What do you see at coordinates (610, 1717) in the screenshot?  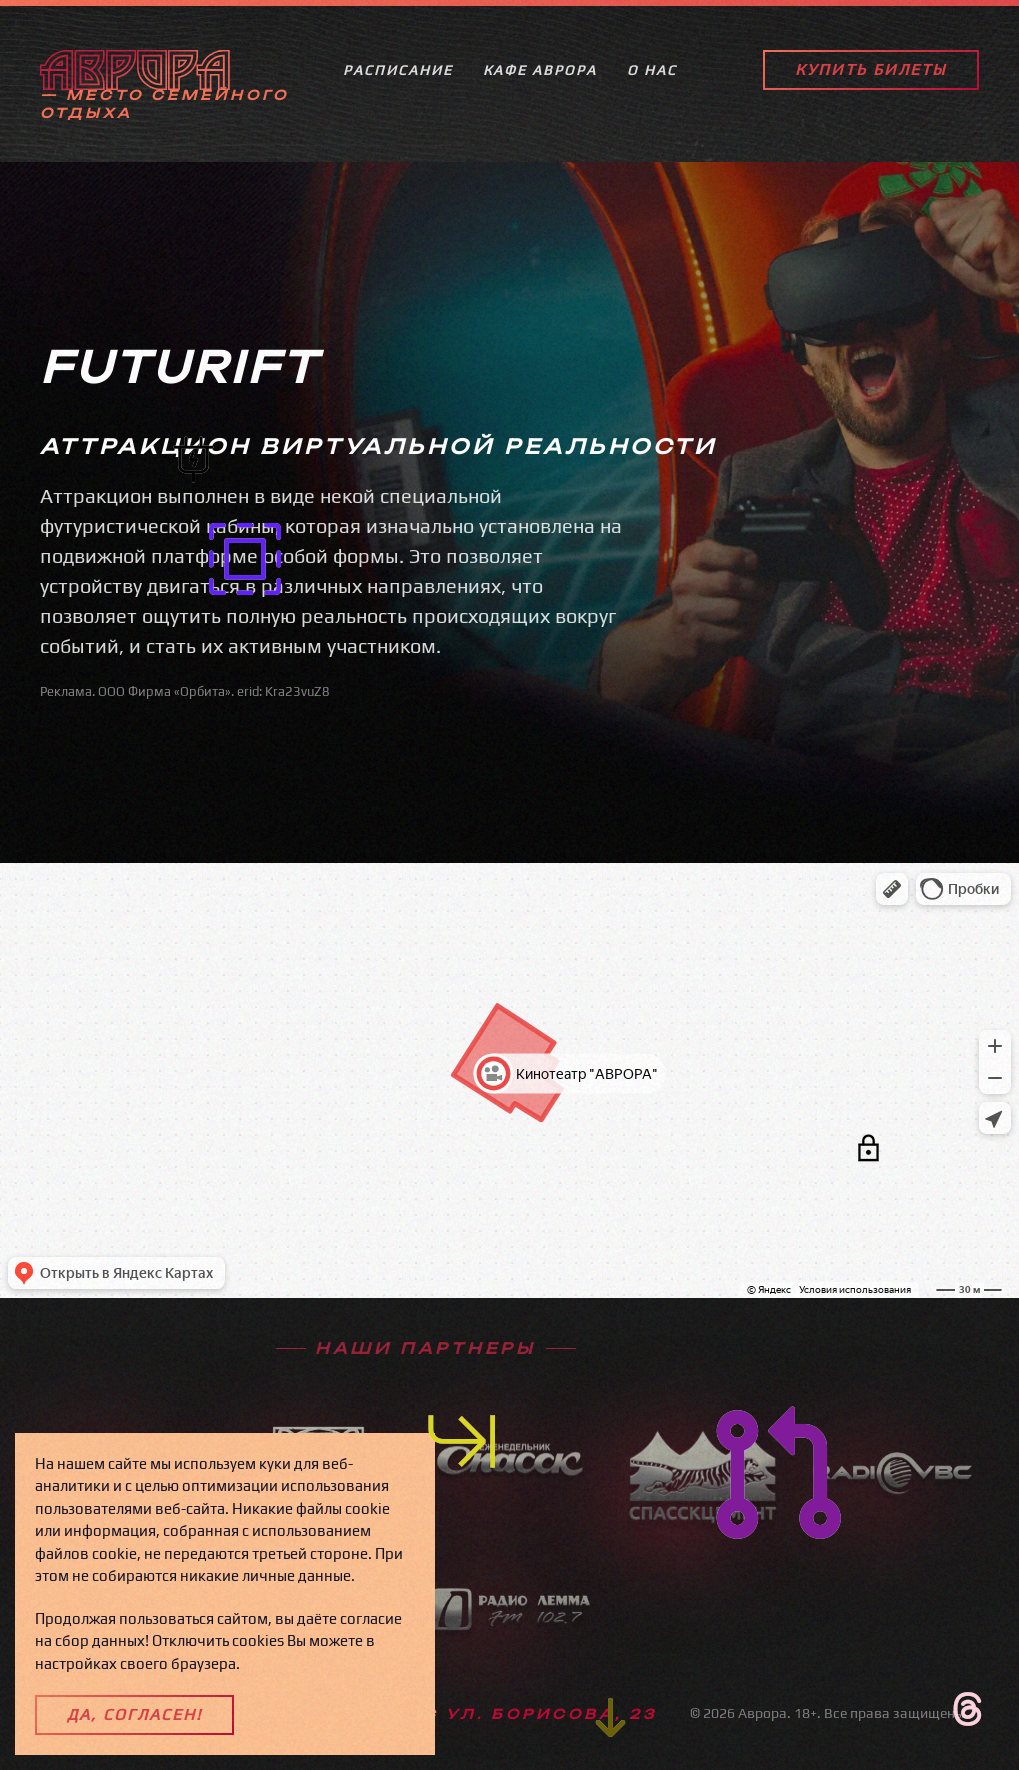 I see `scroll down or view more content` at bounding box center [610, 1717].